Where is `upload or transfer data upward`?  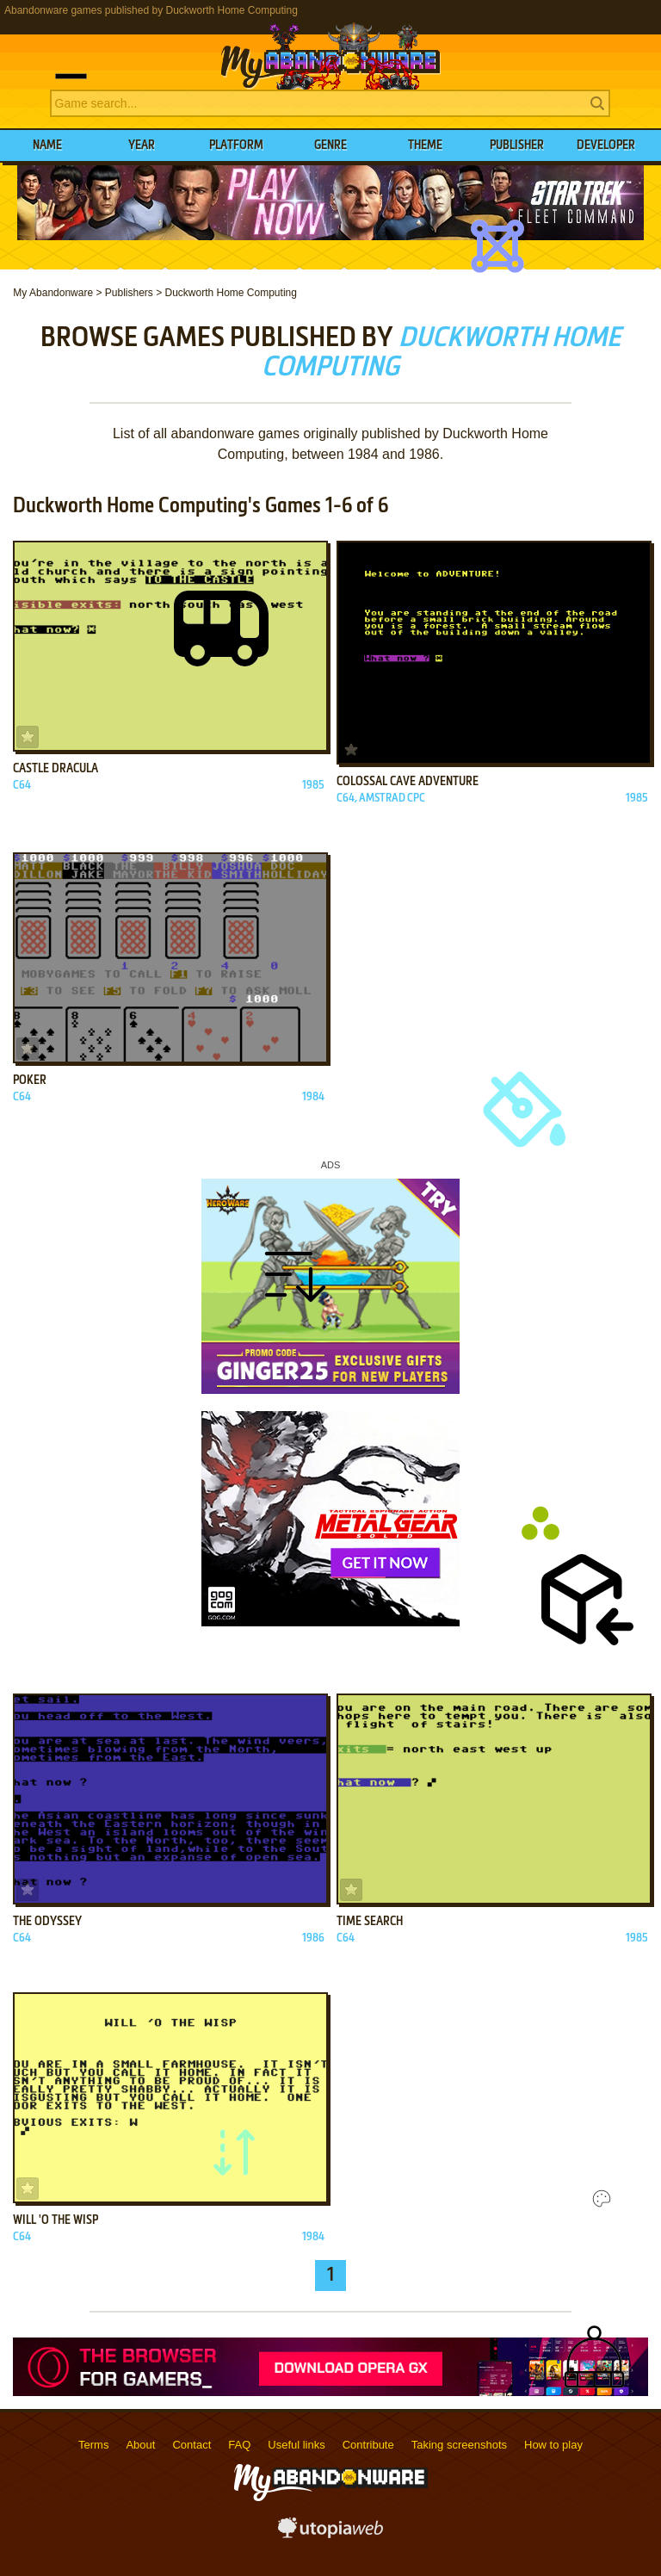 upload or transfer data upward is located at coordinates (234, 2152).